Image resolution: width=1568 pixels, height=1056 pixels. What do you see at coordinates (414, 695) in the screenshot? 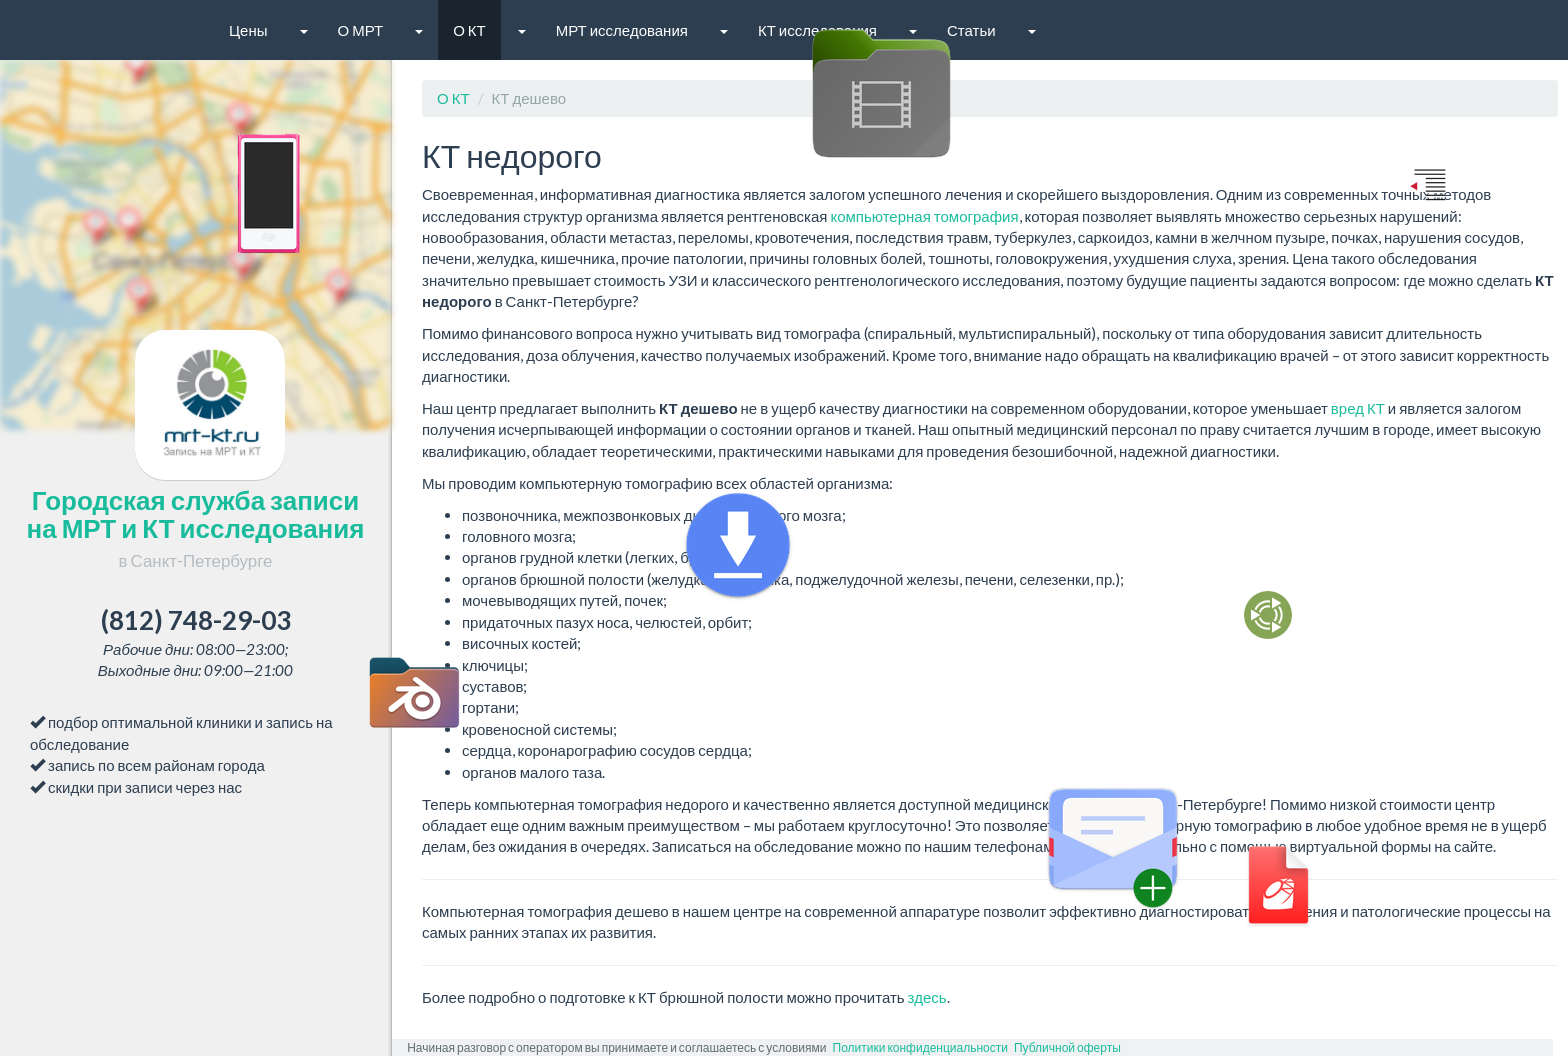
I see `open folder containing Blender project files` at bounding box center [414, 695].